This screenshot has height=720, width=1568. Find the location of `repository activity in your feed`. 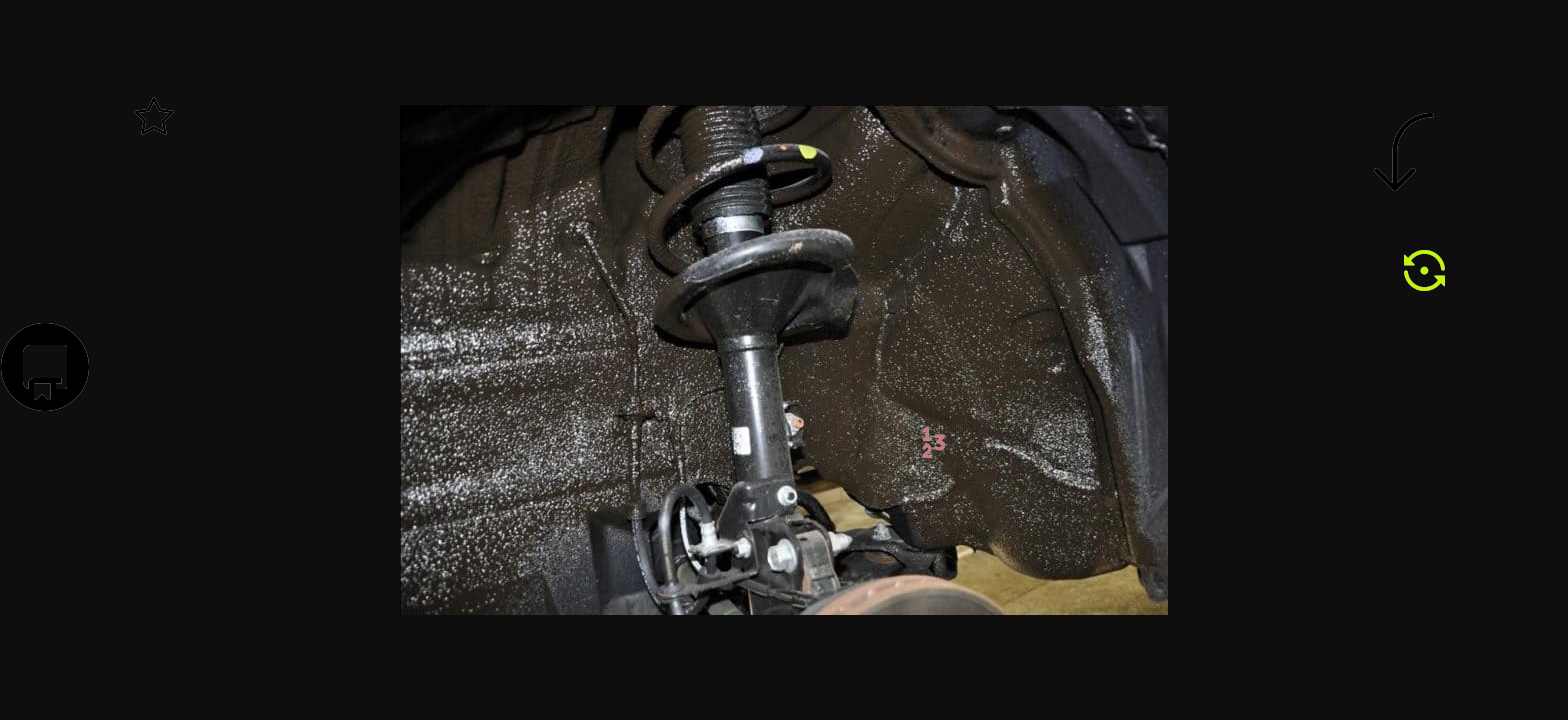

repository activity in your feed is located at coordinates (45, 367).